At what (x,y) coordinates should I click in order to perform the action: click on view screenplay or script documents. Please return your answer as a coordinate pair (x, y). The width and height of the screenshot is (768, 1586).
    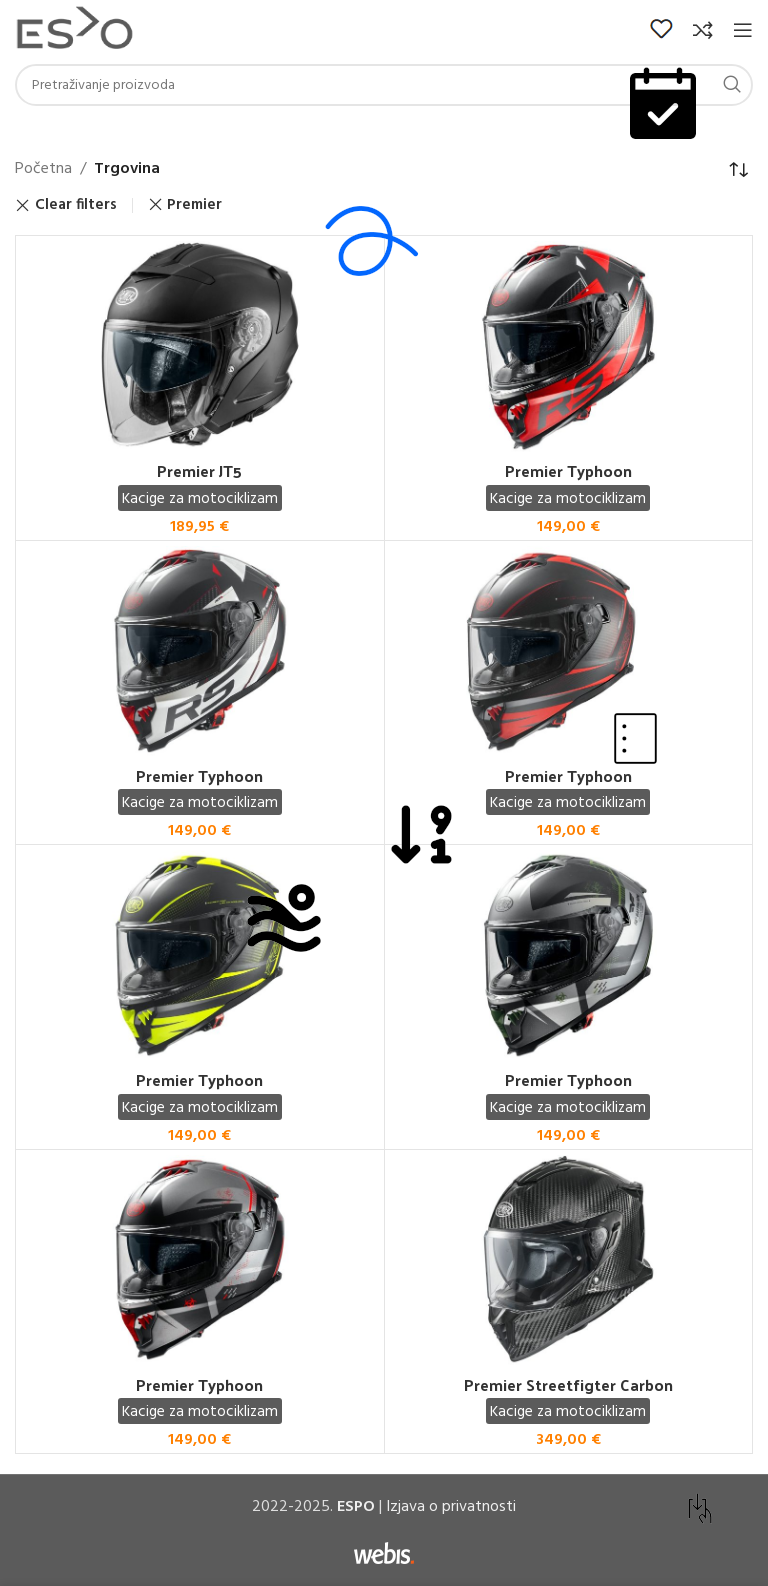
    Looking at the image, I should click on (635, 738).